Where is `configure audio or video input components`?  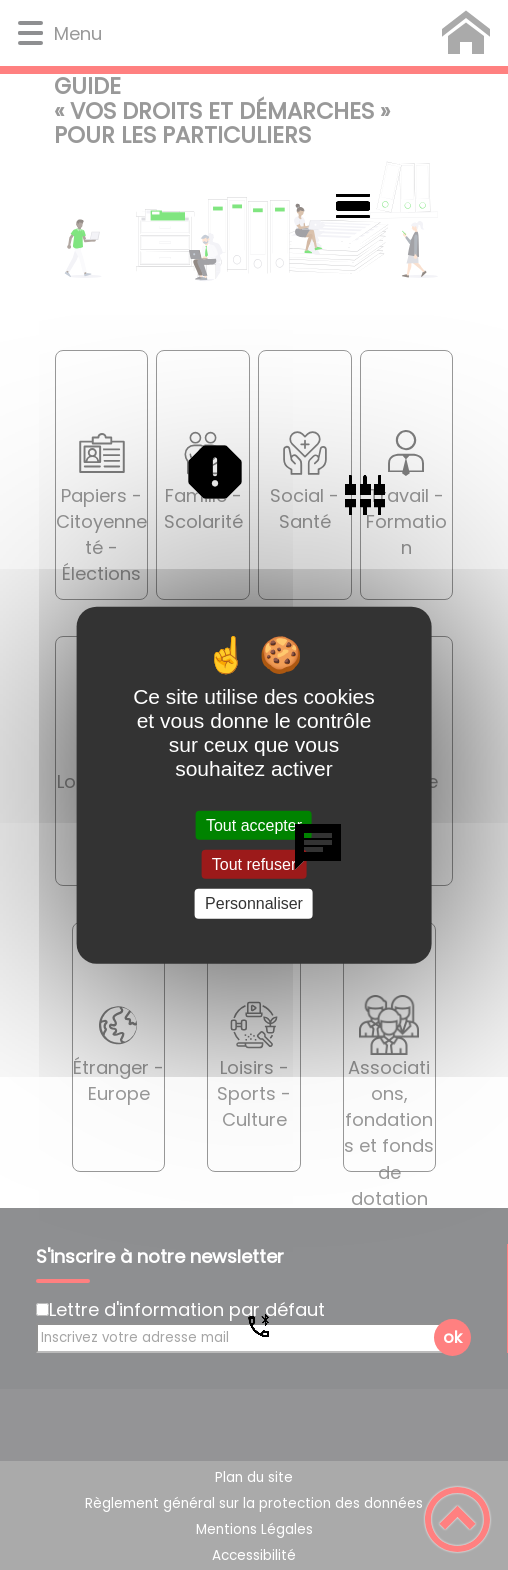 configure audio or video input components is located at coordinates (365, 495).